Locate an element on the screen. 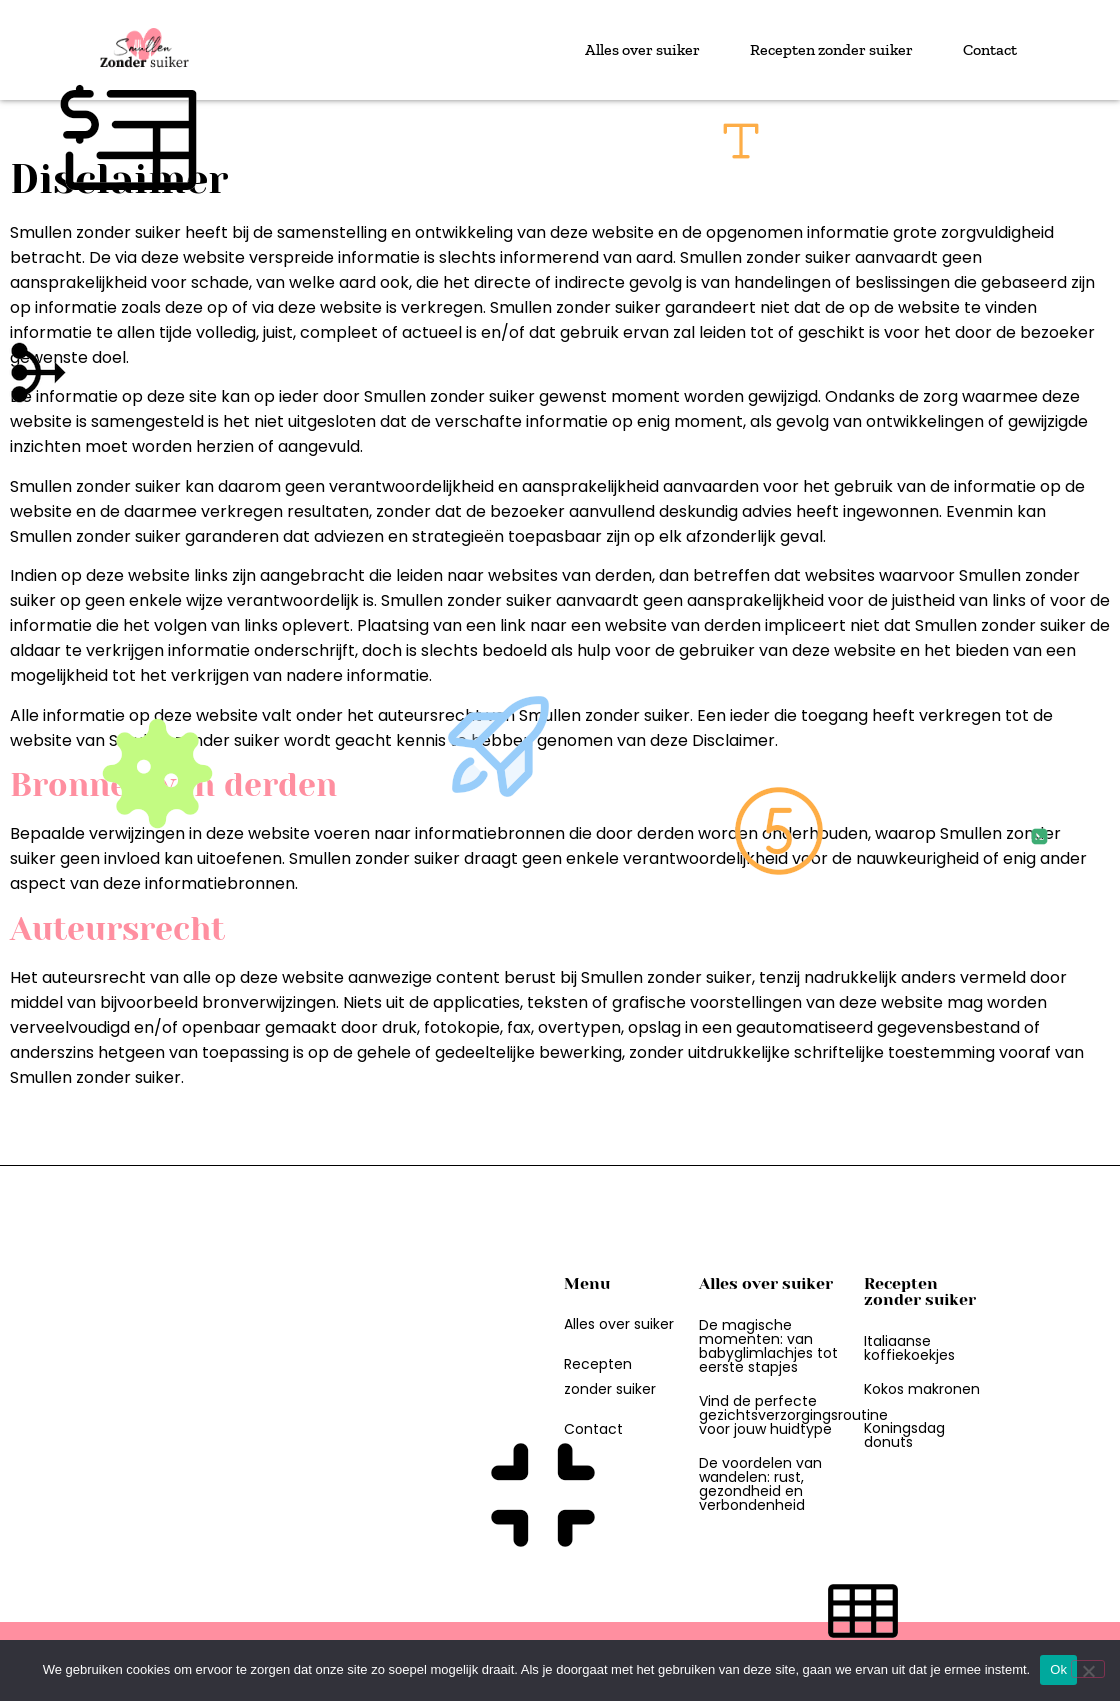  indicates a virus or malware threat detected is located at coordinates (157, 773).